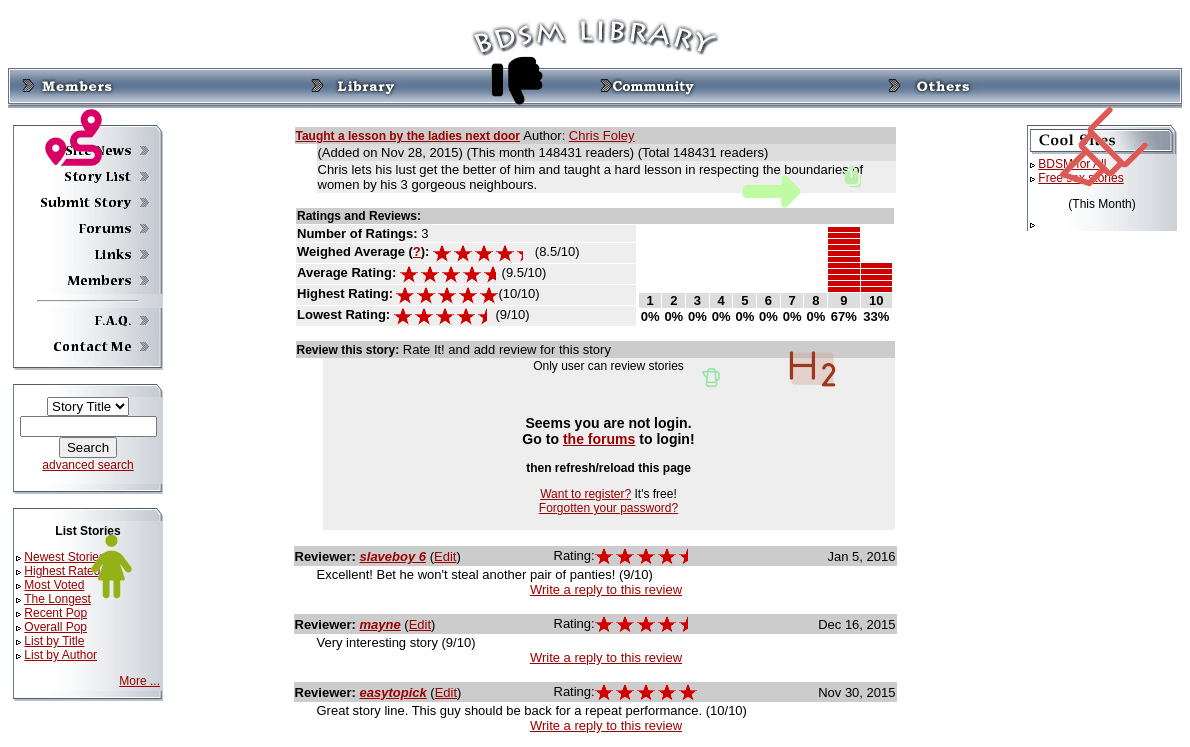 This screenshot has width=1190, height=747. What do you see at coordinates (810, 368) in the screenshot?
I see `format text as heading level 2` at bounding box center [810, 368].